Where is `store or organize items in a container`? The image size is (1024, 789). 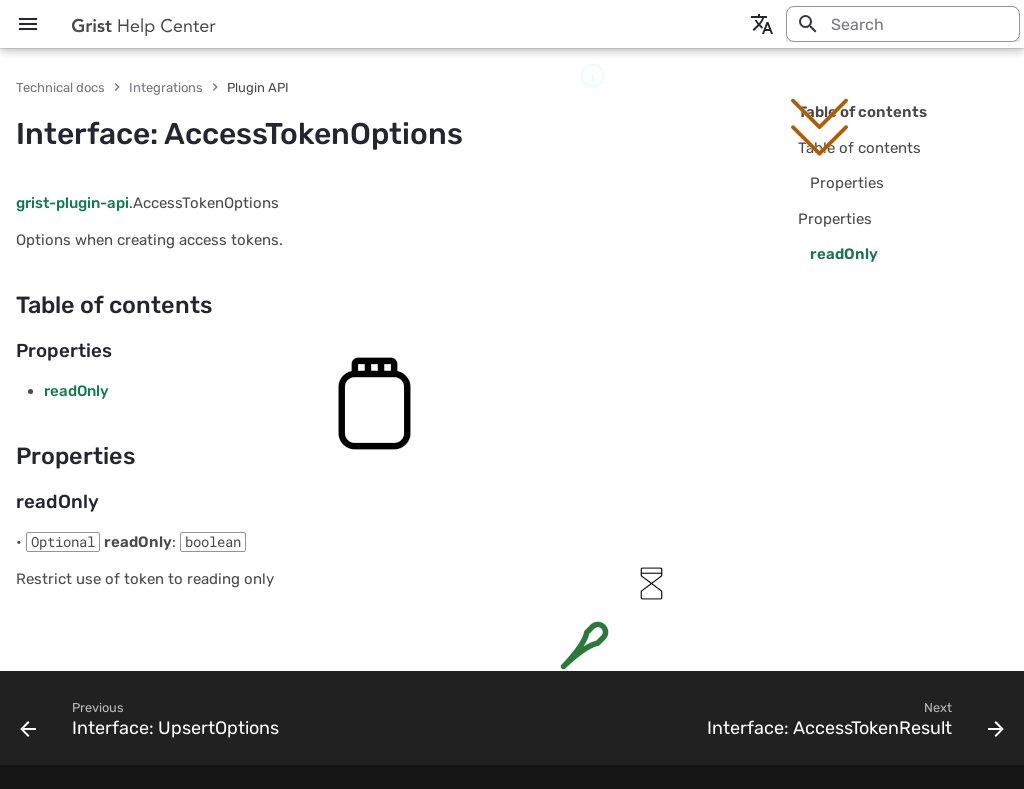 store or organize items in a container is located at coordinates (374, 403).